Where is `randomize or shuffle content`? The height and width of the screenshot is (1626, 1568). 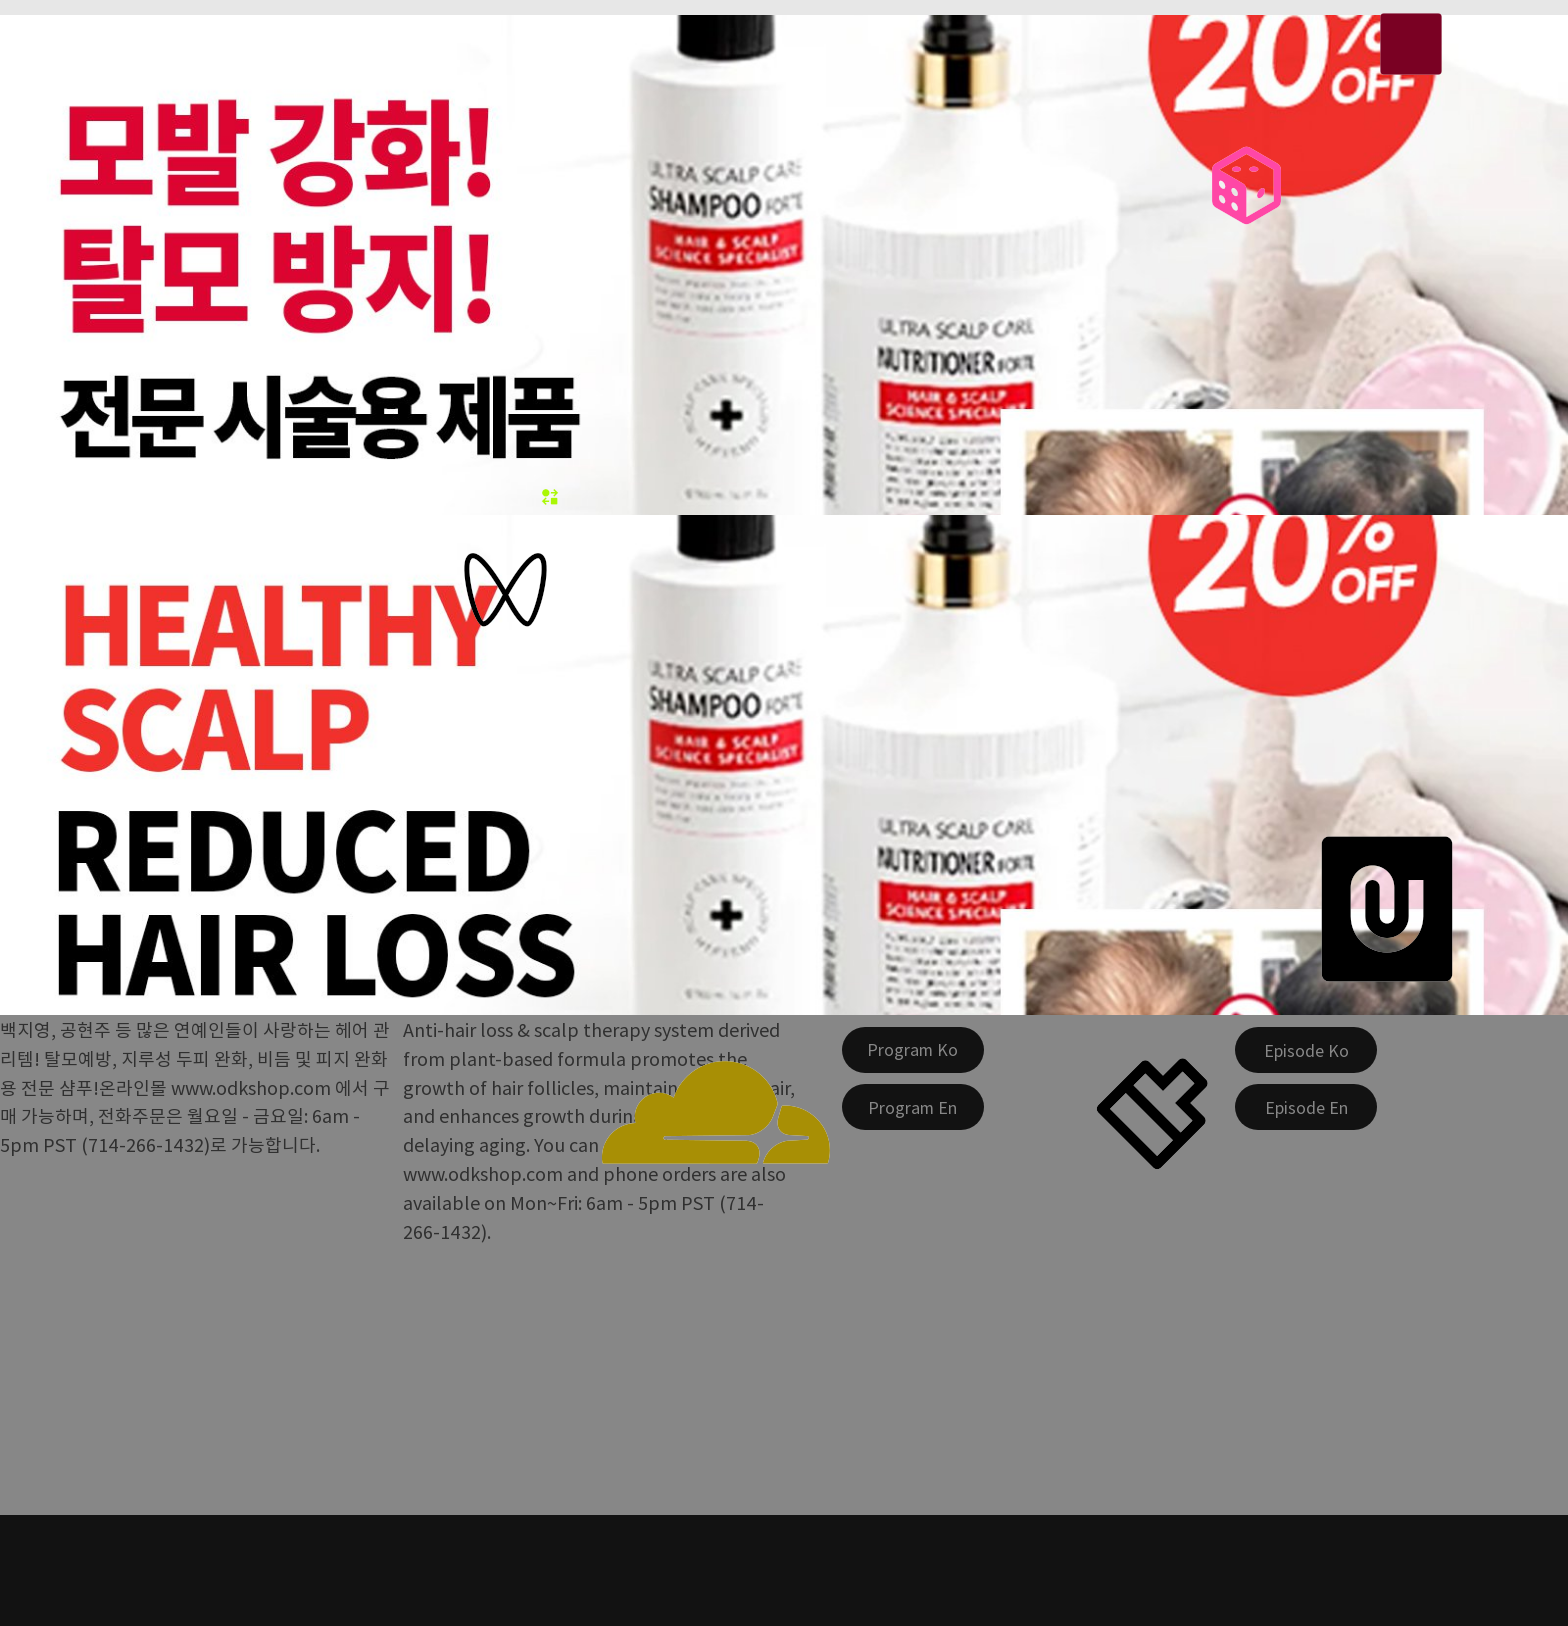 randomize or shuffle content is located at coordinates (1246, 185).